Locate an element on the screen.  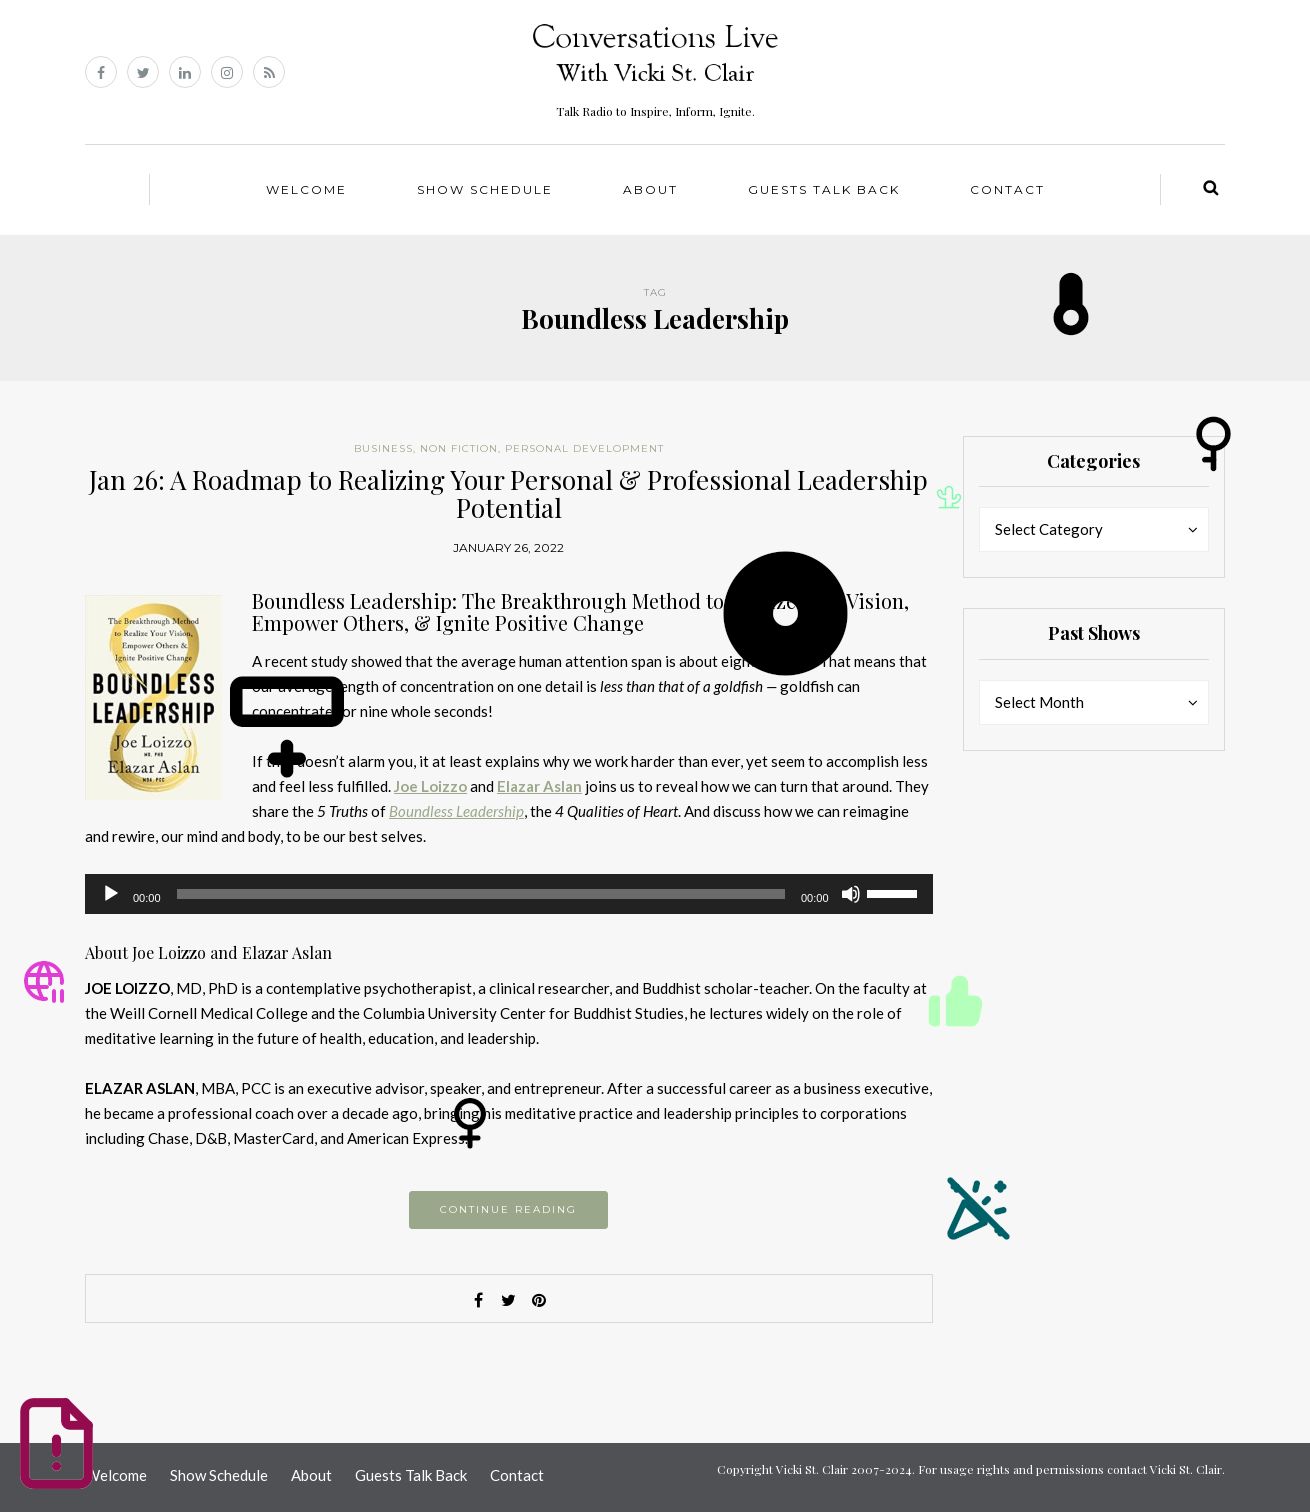
pause global sync or updates is located at coordinates (44, 981).